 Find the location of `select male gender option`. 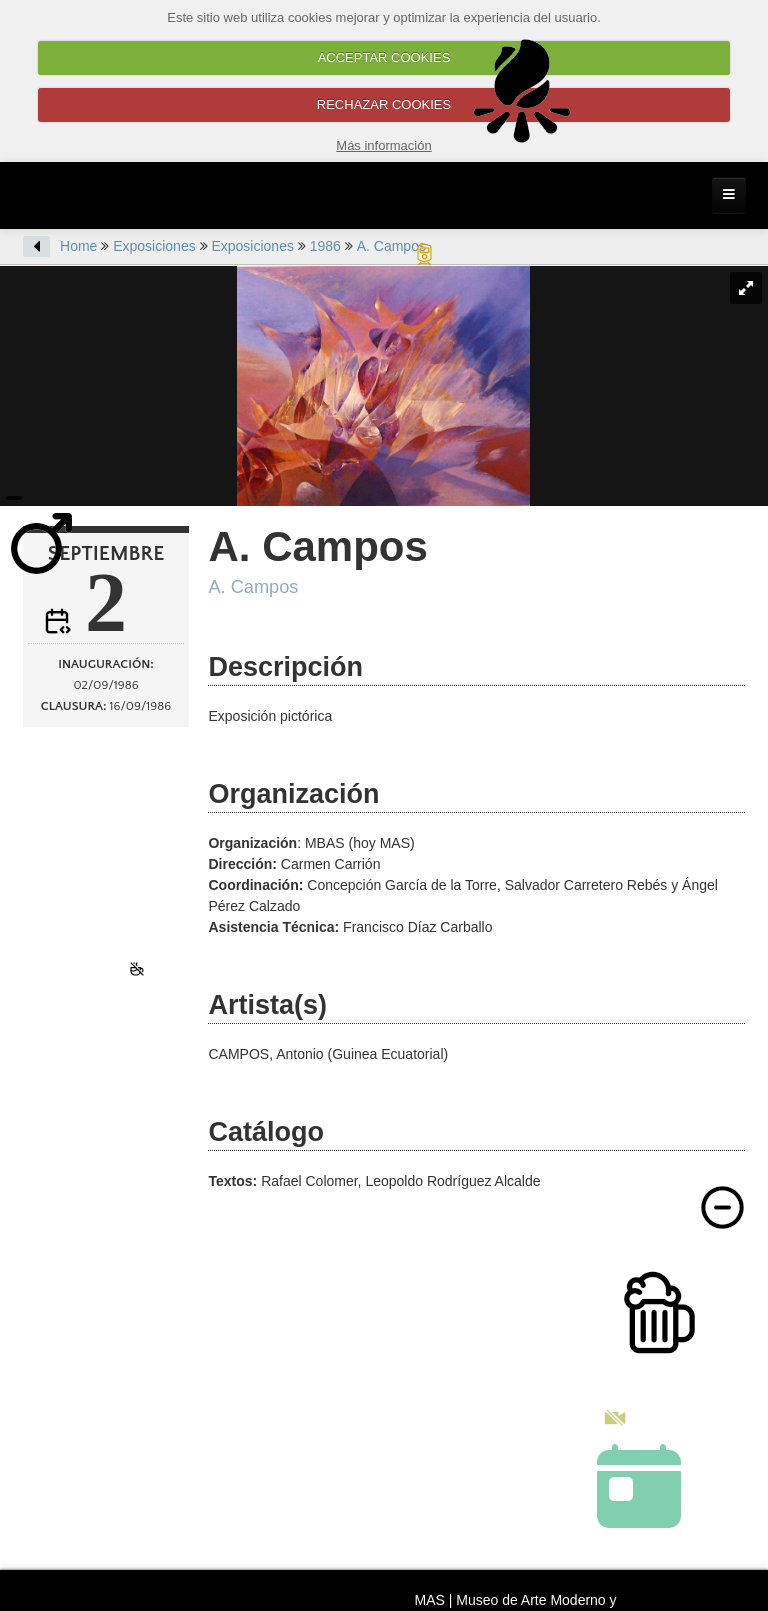

select male gender option is located at coordinates (41, 543).